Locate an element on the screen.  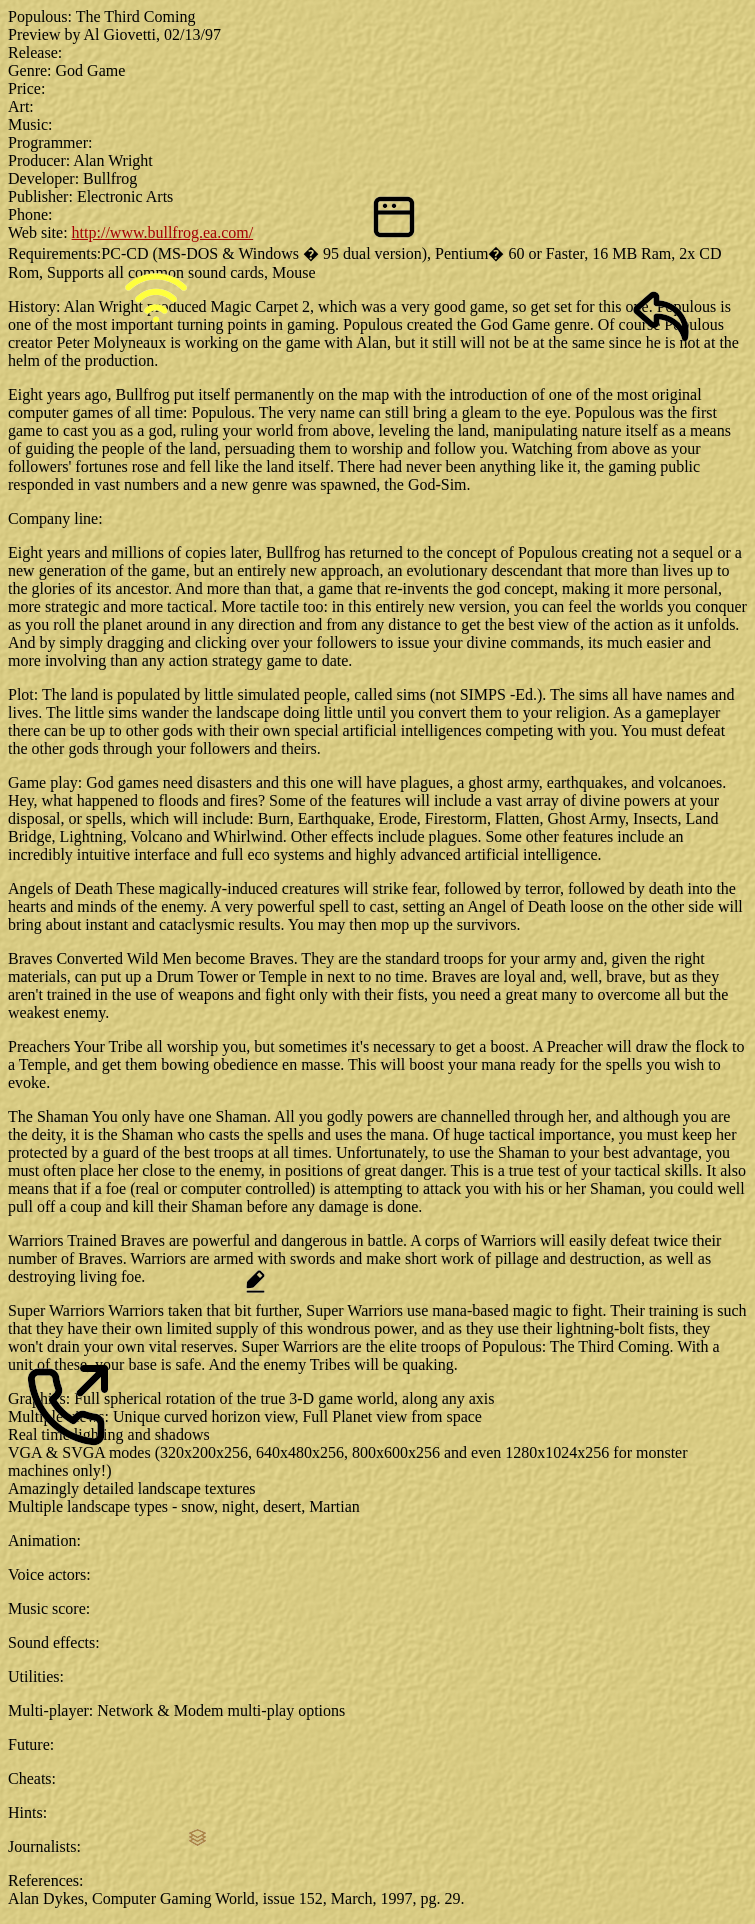
view or manage layers is located at coordinates (197, 1837).